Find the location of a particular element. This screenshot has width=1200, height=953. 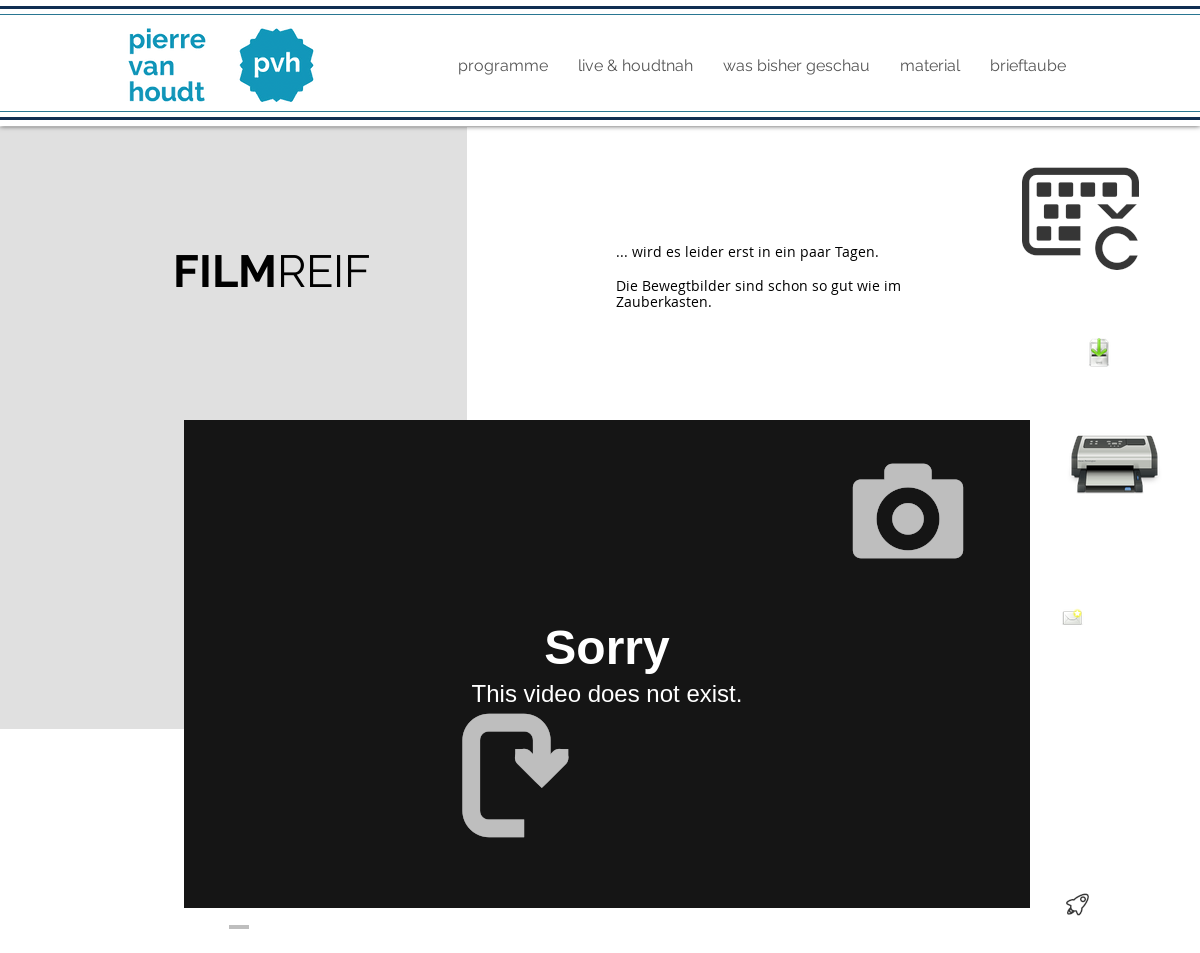

print the current document is located at coordinates (1114, 462).